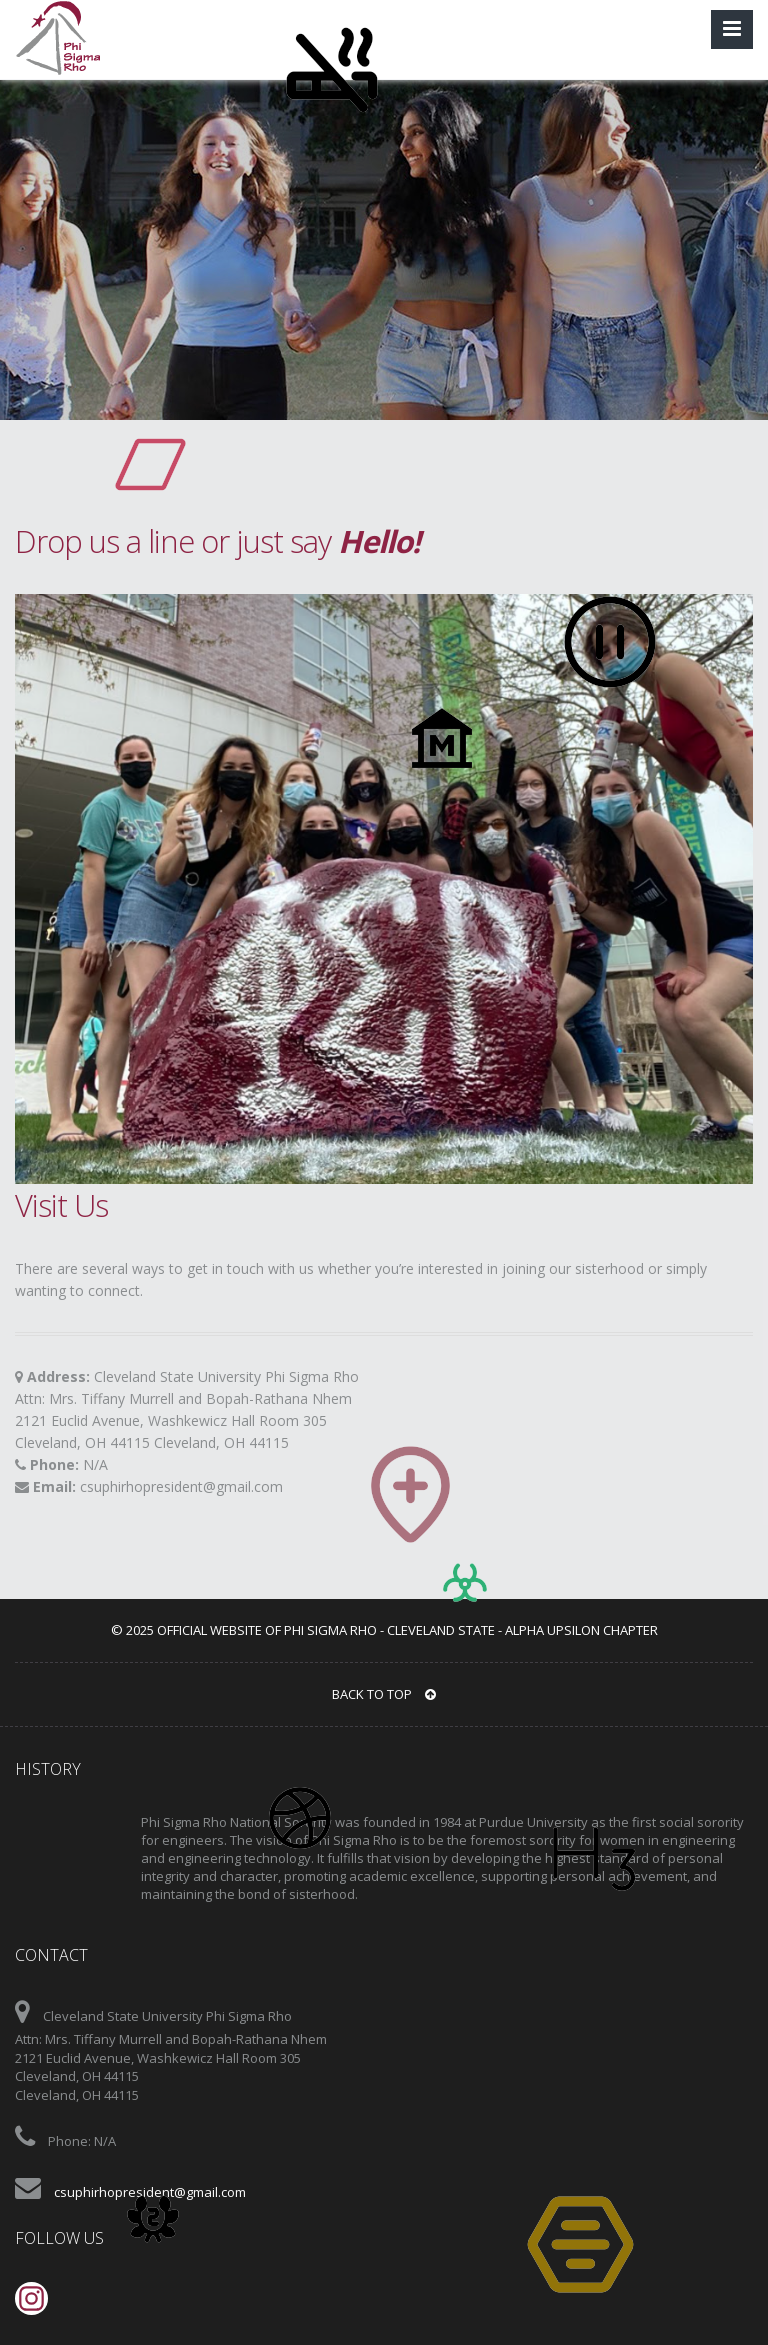  I want to click on format text as heading level 3, so click(589, 1857).